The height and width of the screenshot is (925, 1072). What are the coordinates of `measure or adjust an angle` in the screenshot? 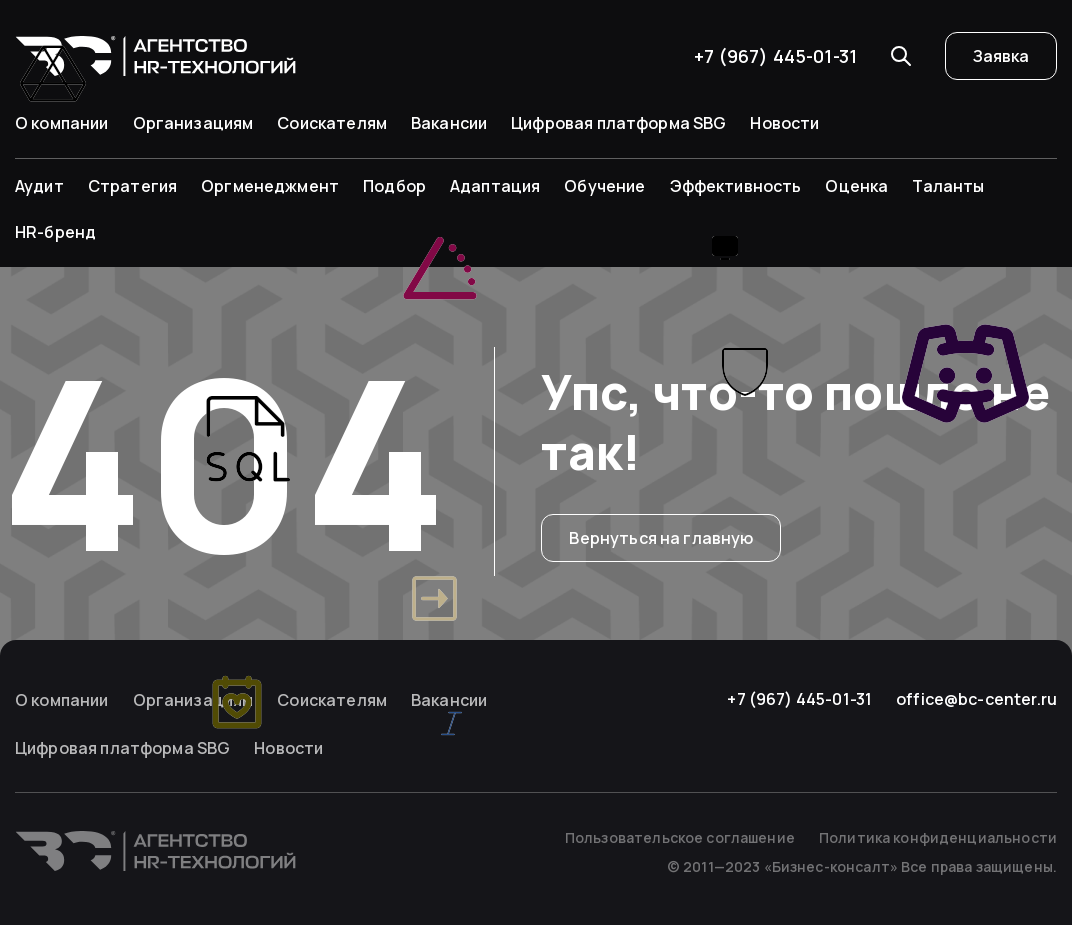 It's located at (440, 270).